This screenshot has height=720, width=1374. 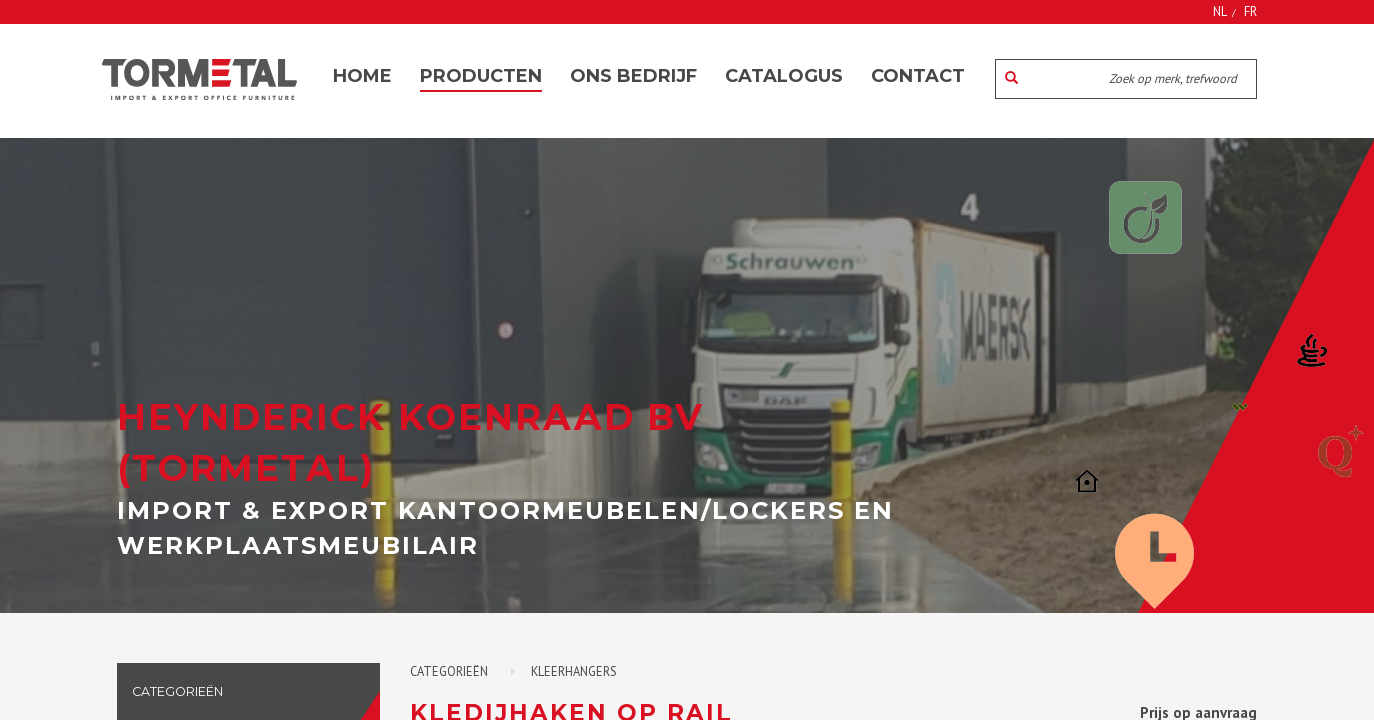 I want to click on view location history or past visits, so click(x=1154, y=557).